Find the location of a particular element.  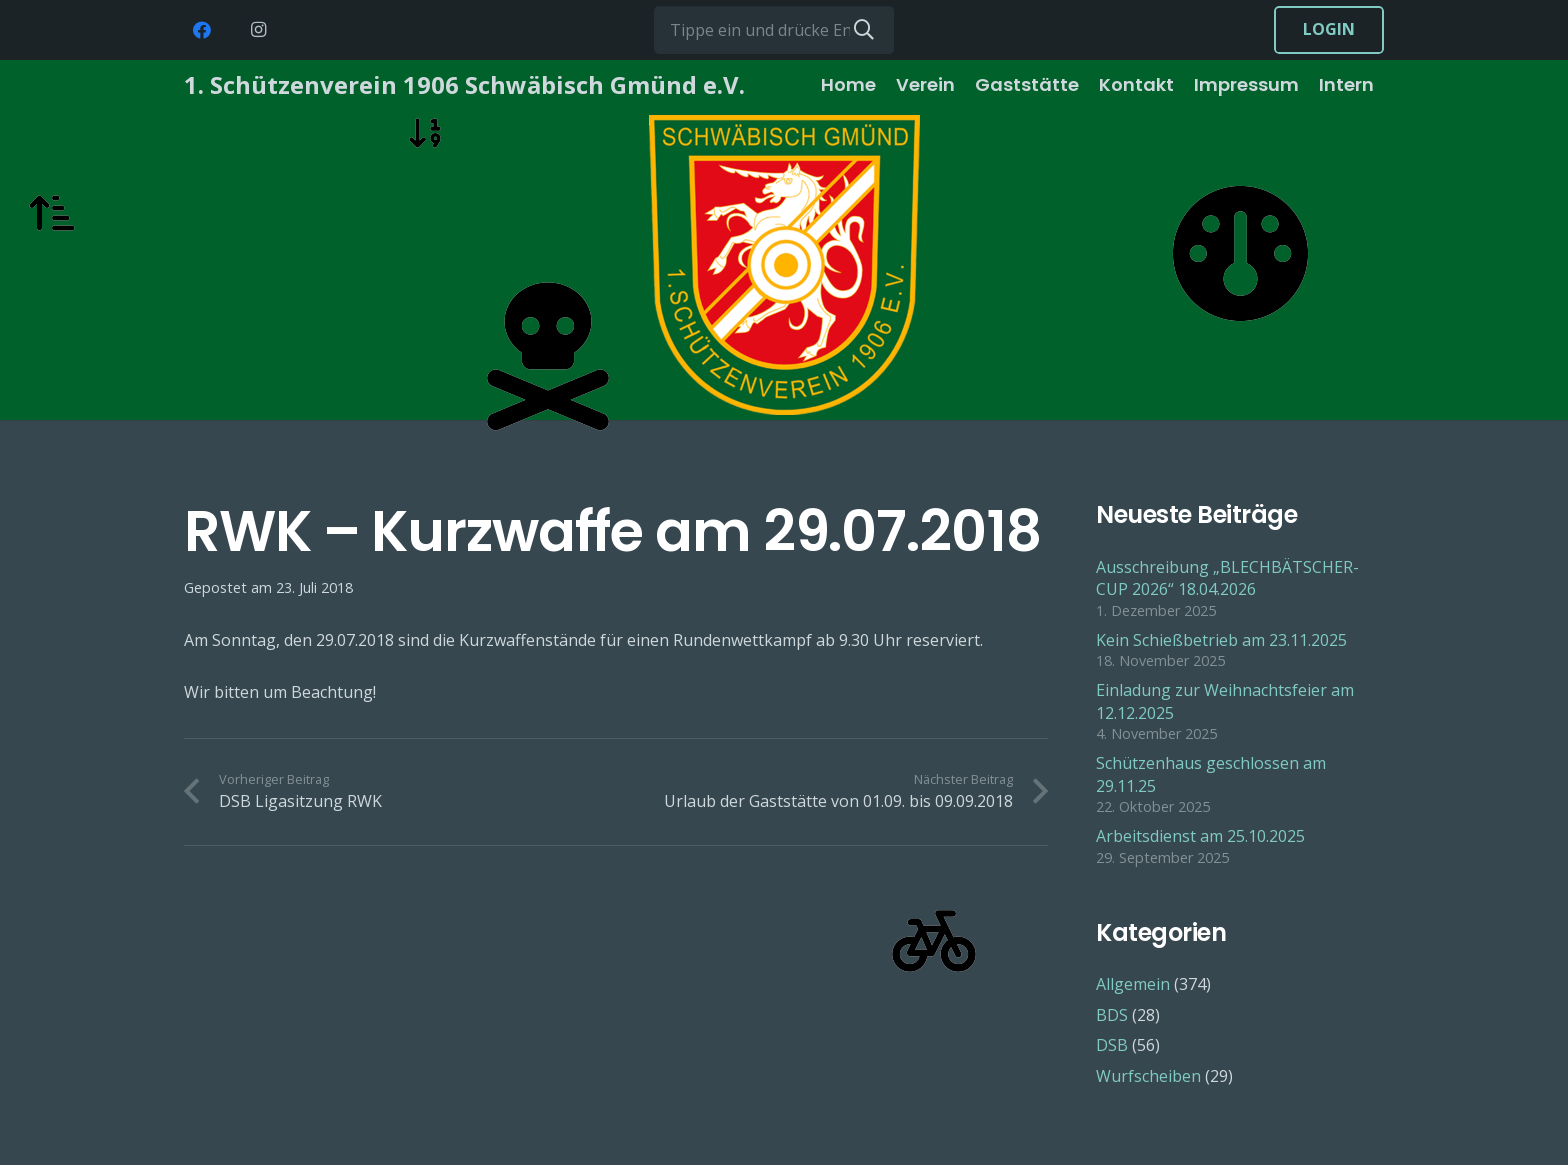

sort items in ascending numerical order is located at coordinates (426, 133).